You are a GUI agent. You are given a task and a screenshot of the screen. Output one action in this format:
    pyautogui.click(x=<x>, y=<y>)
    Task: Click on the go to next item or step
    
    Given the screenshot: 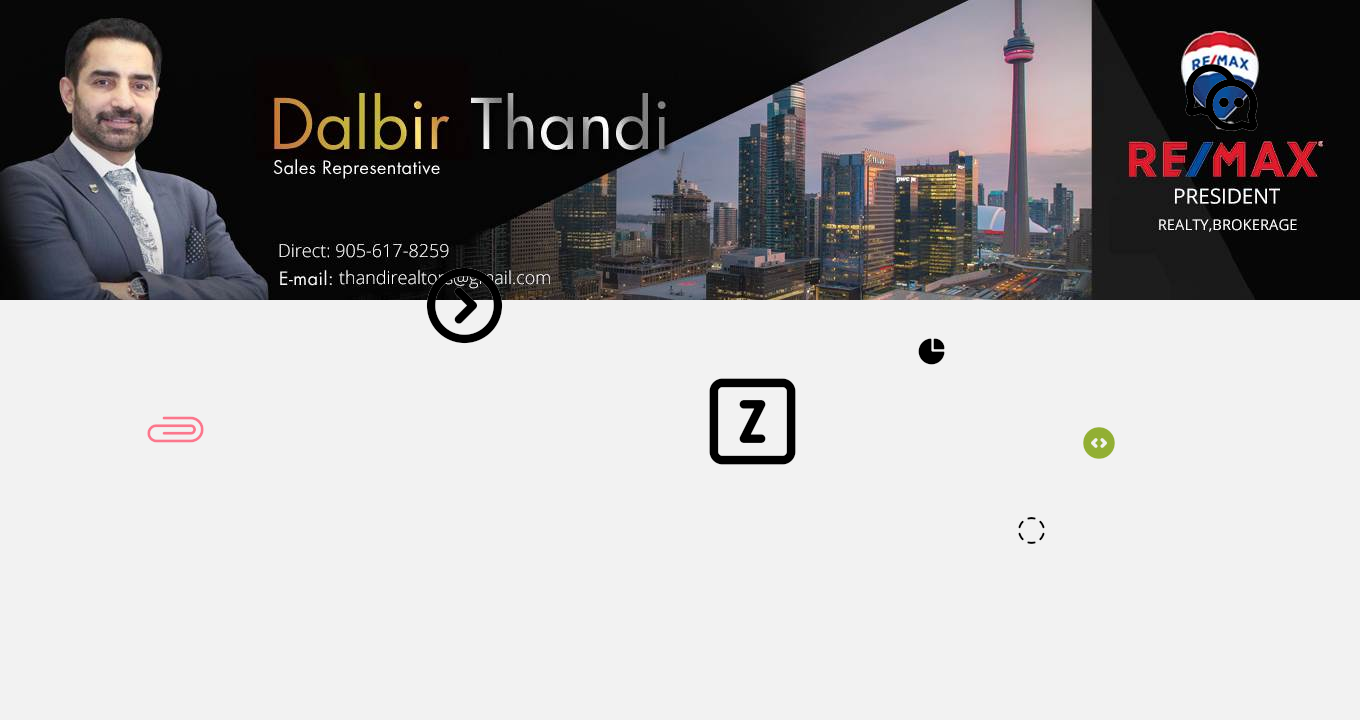 What is the action you would take?
    pyautogui.click(x=464, y=305)
    